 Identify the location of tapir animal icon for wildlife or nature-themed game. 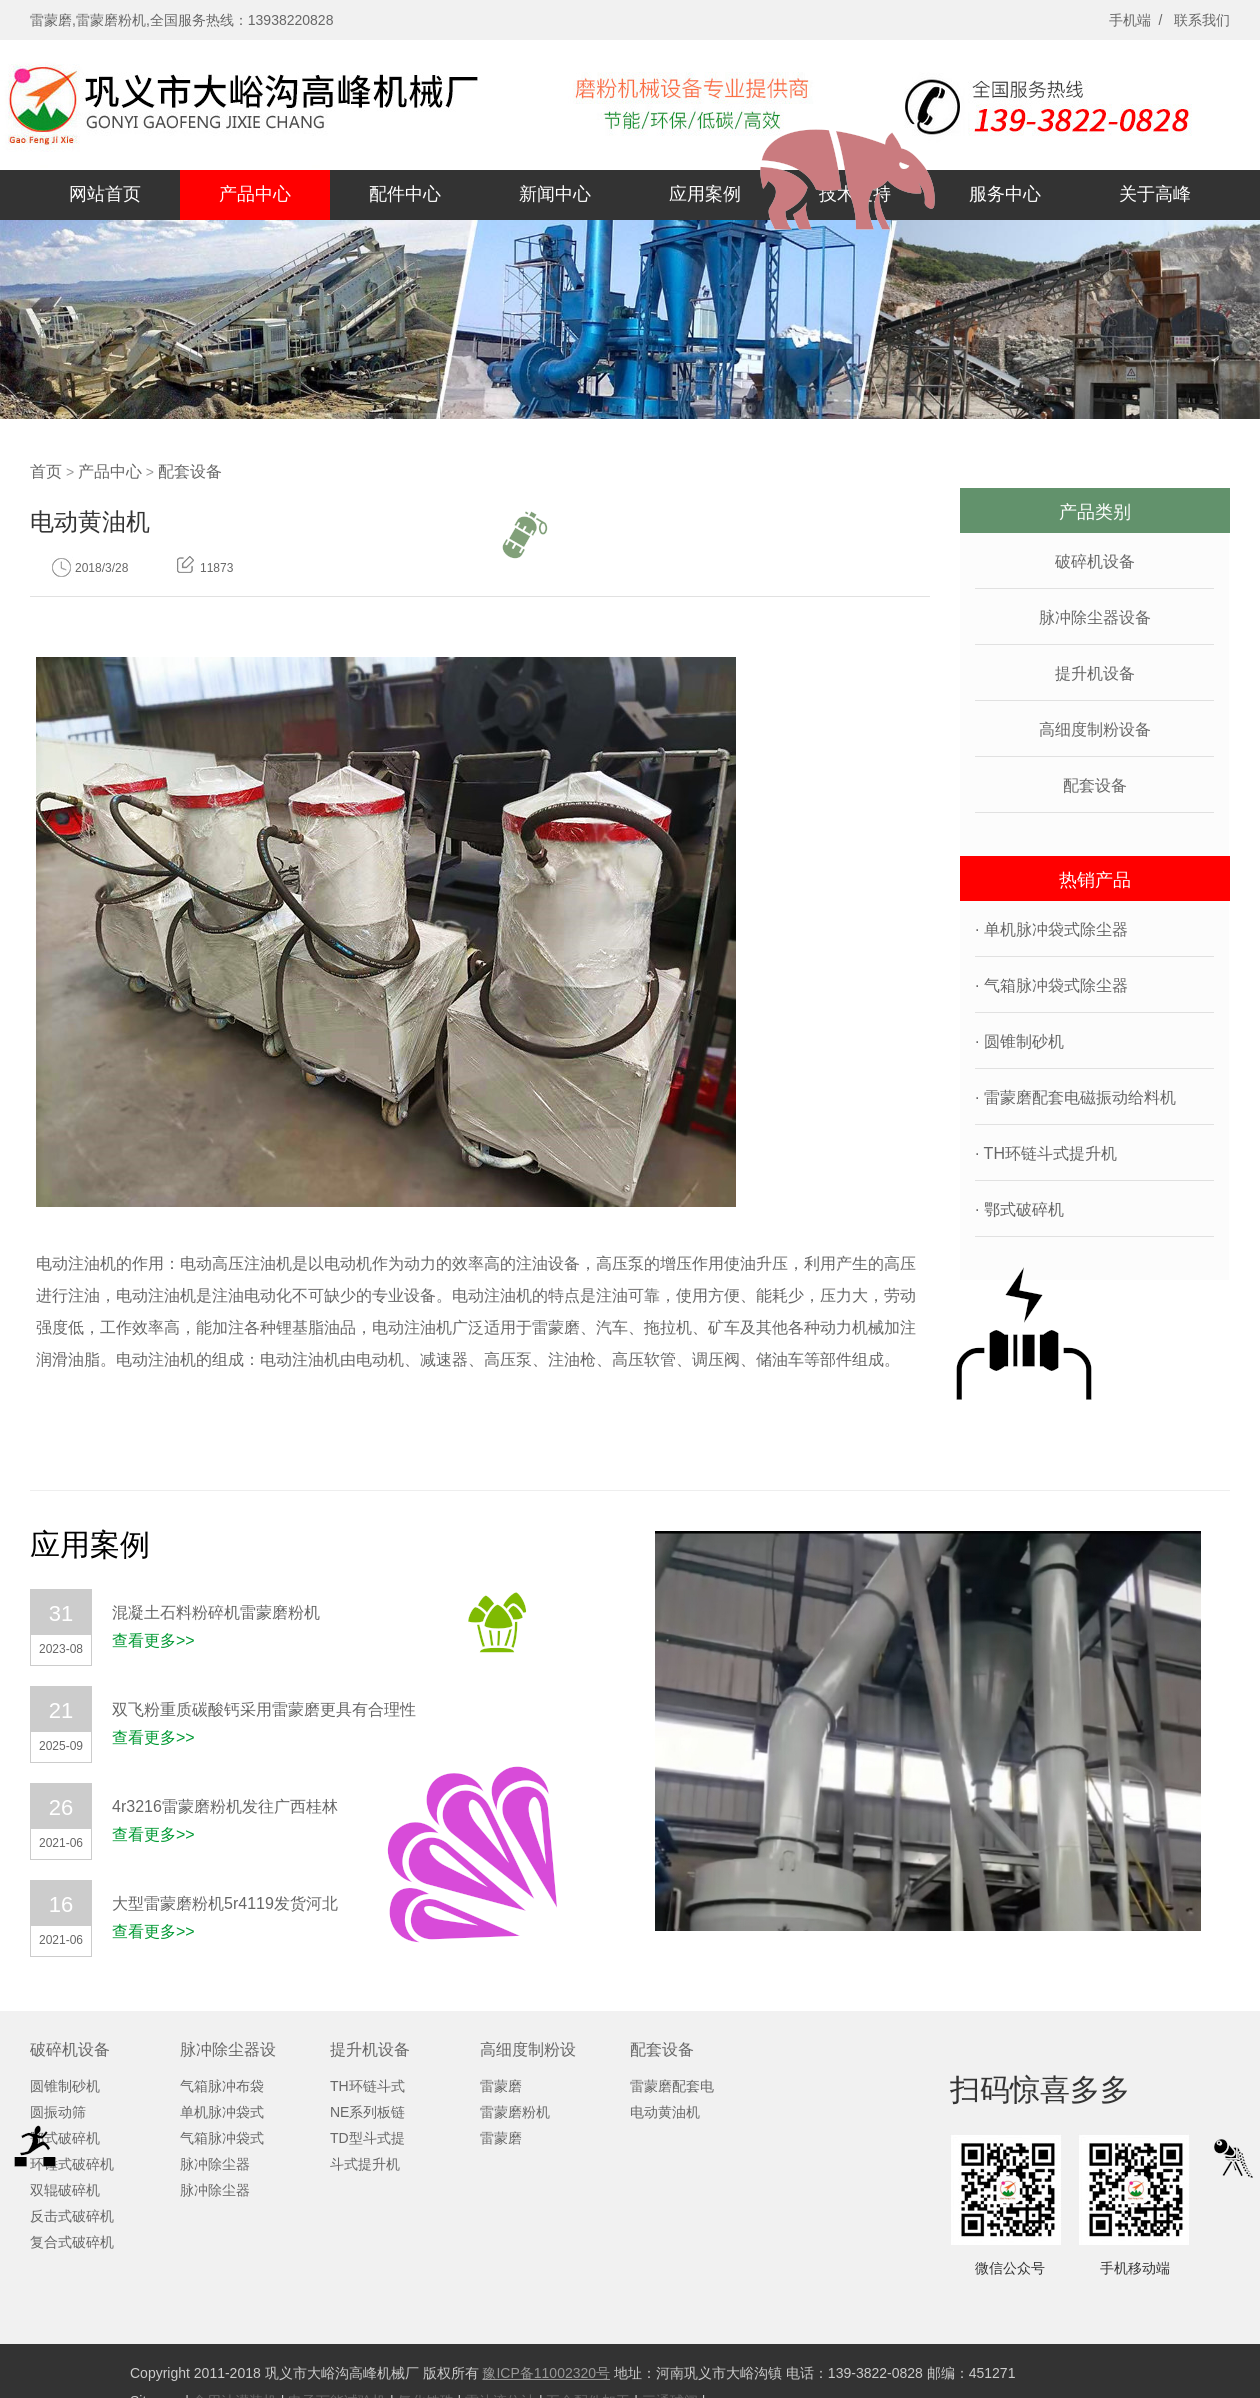
(847, 179).